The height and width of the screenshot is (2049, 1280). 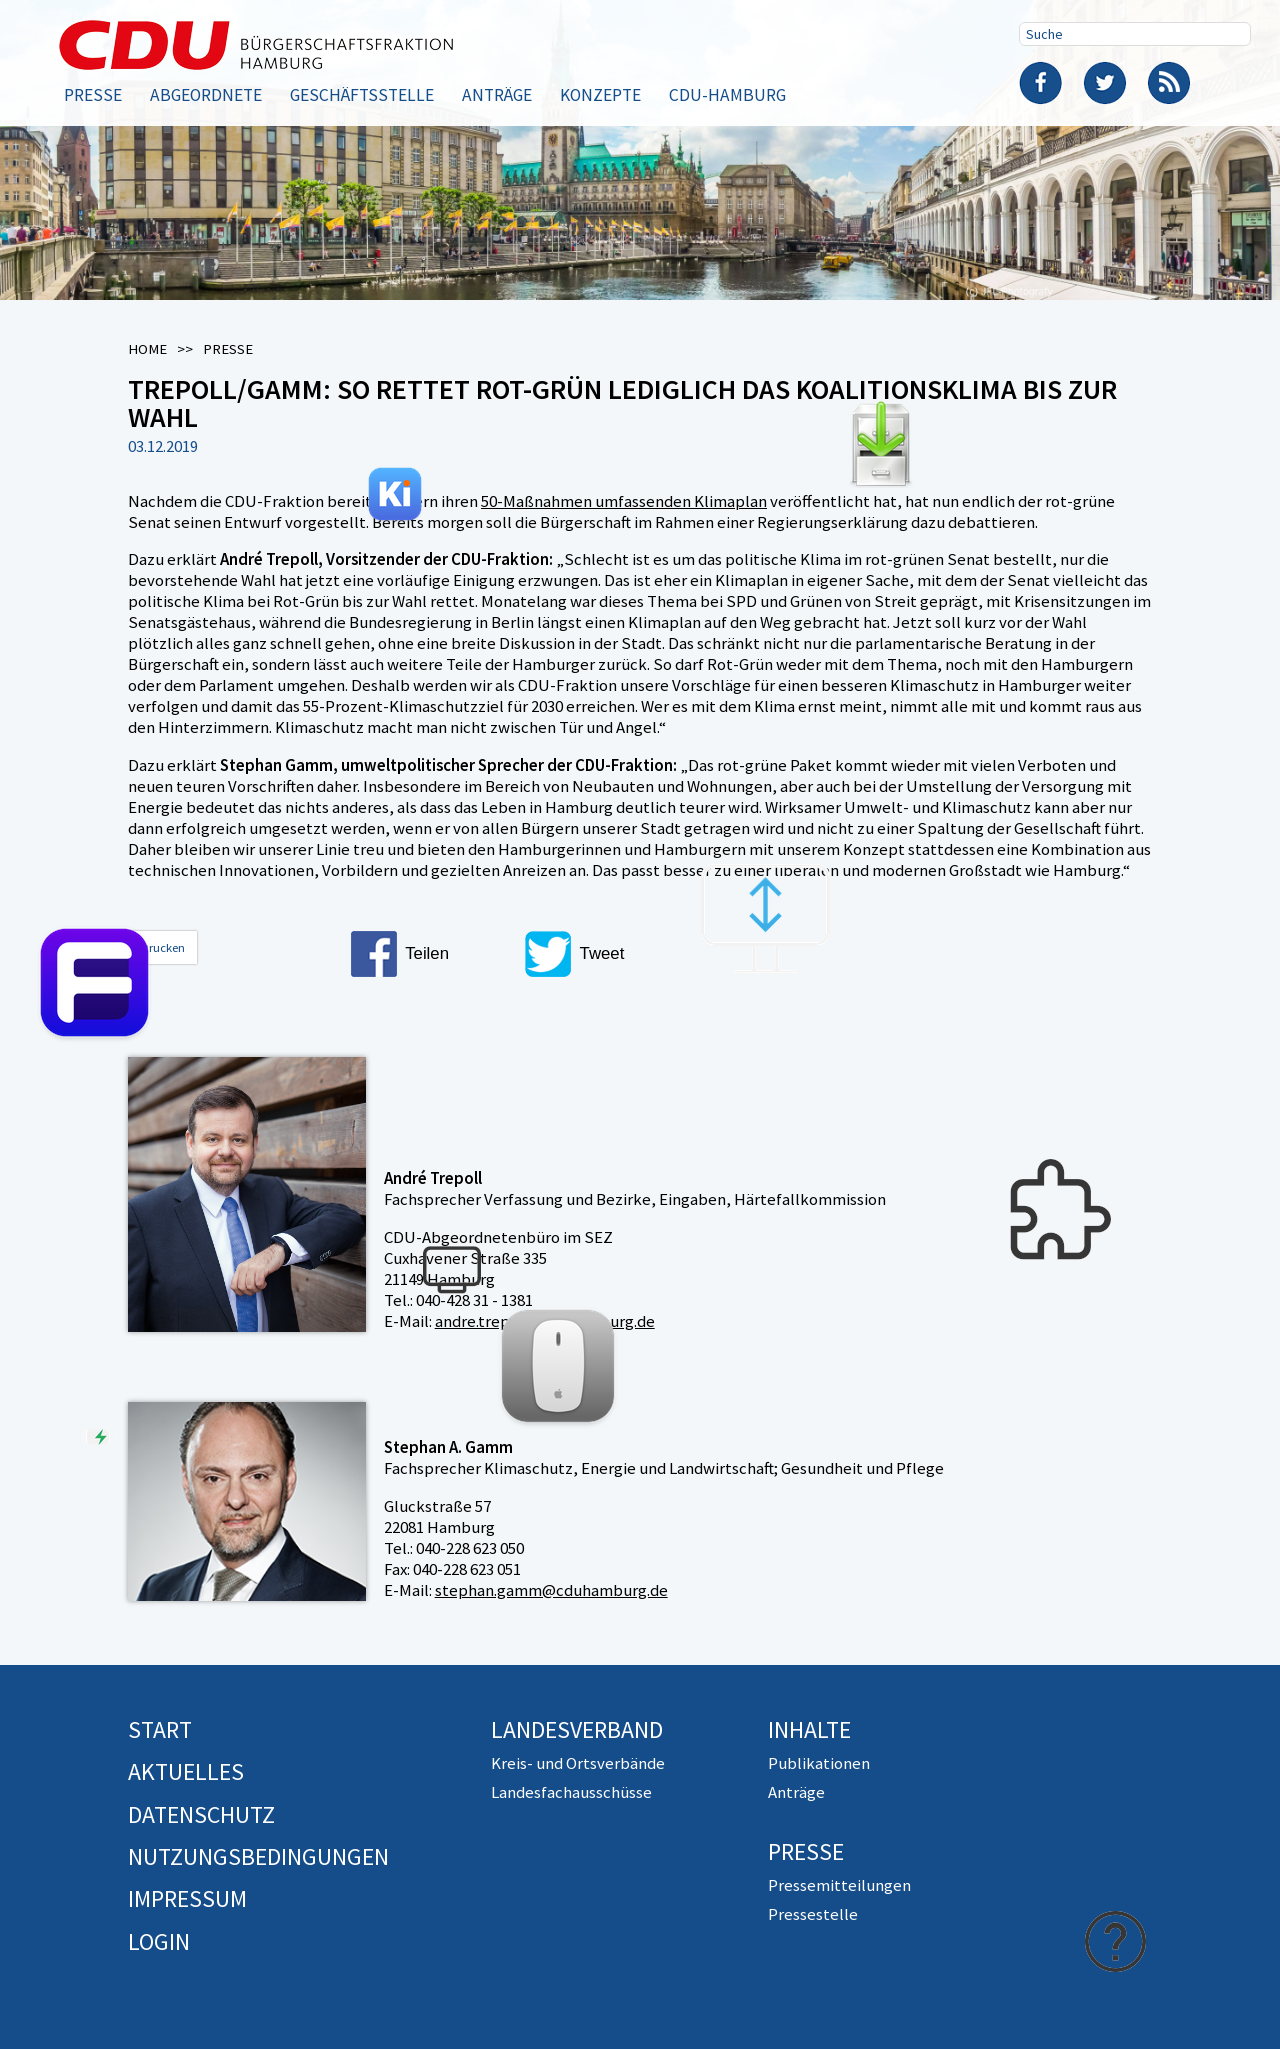 What do you see at coordinates (765, 918) in the screenshot?
I see `rotate or flip display orientation` at bounding box center [765, 918].